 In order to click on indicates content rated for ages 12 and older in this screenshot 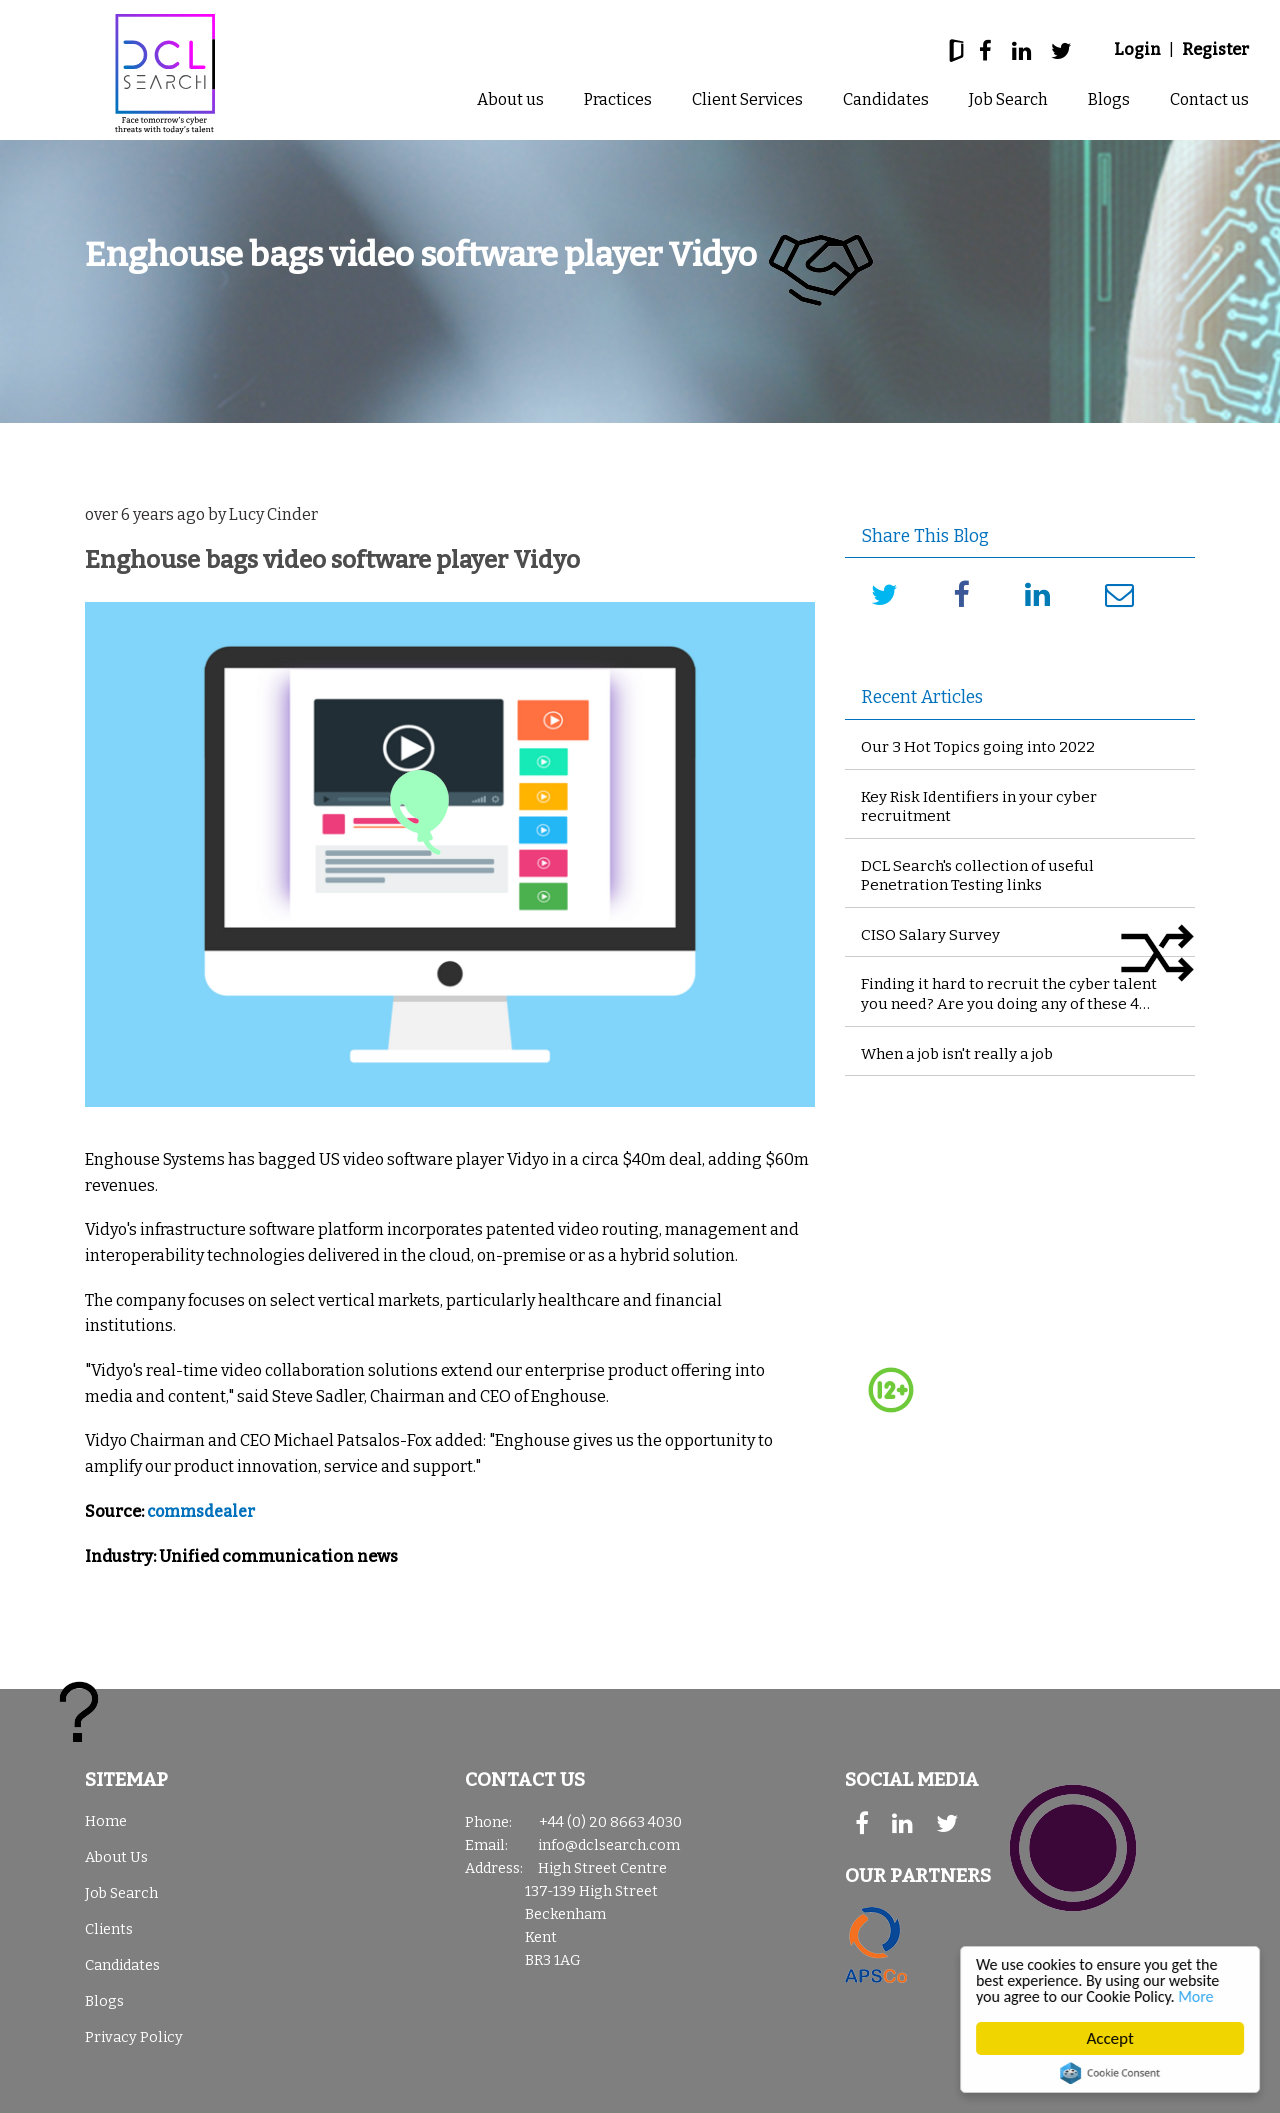, I will do `click(891, 1390)`.